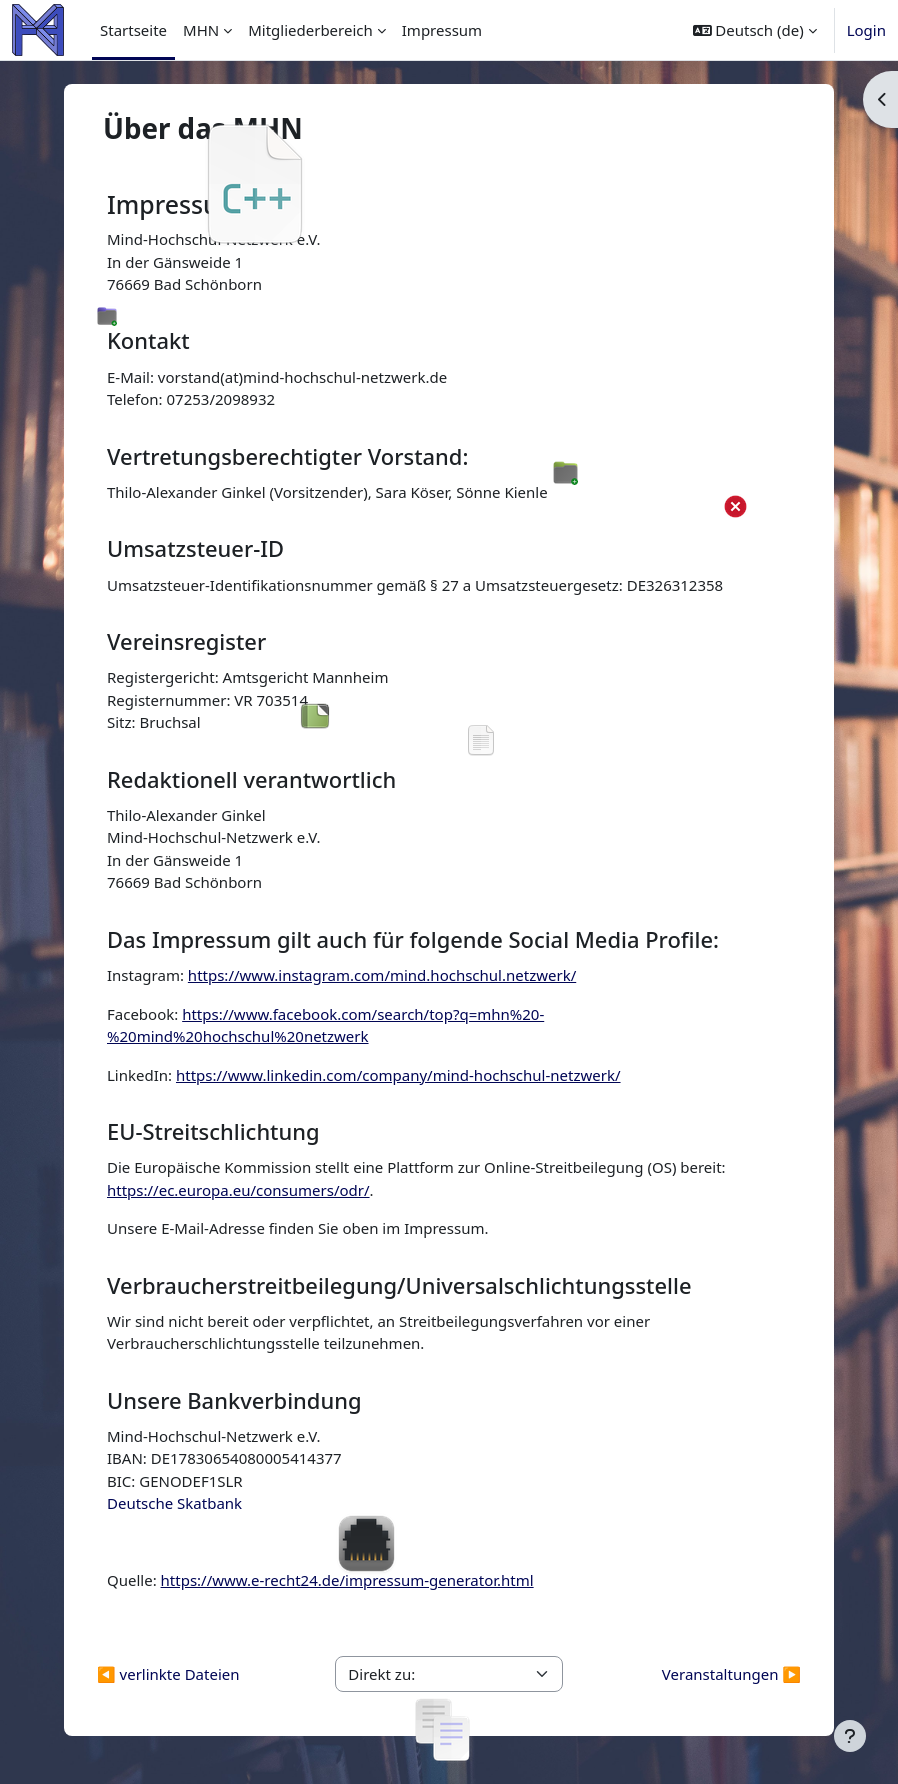  I want to click on cancel or close a dialog, so click(735, 506).